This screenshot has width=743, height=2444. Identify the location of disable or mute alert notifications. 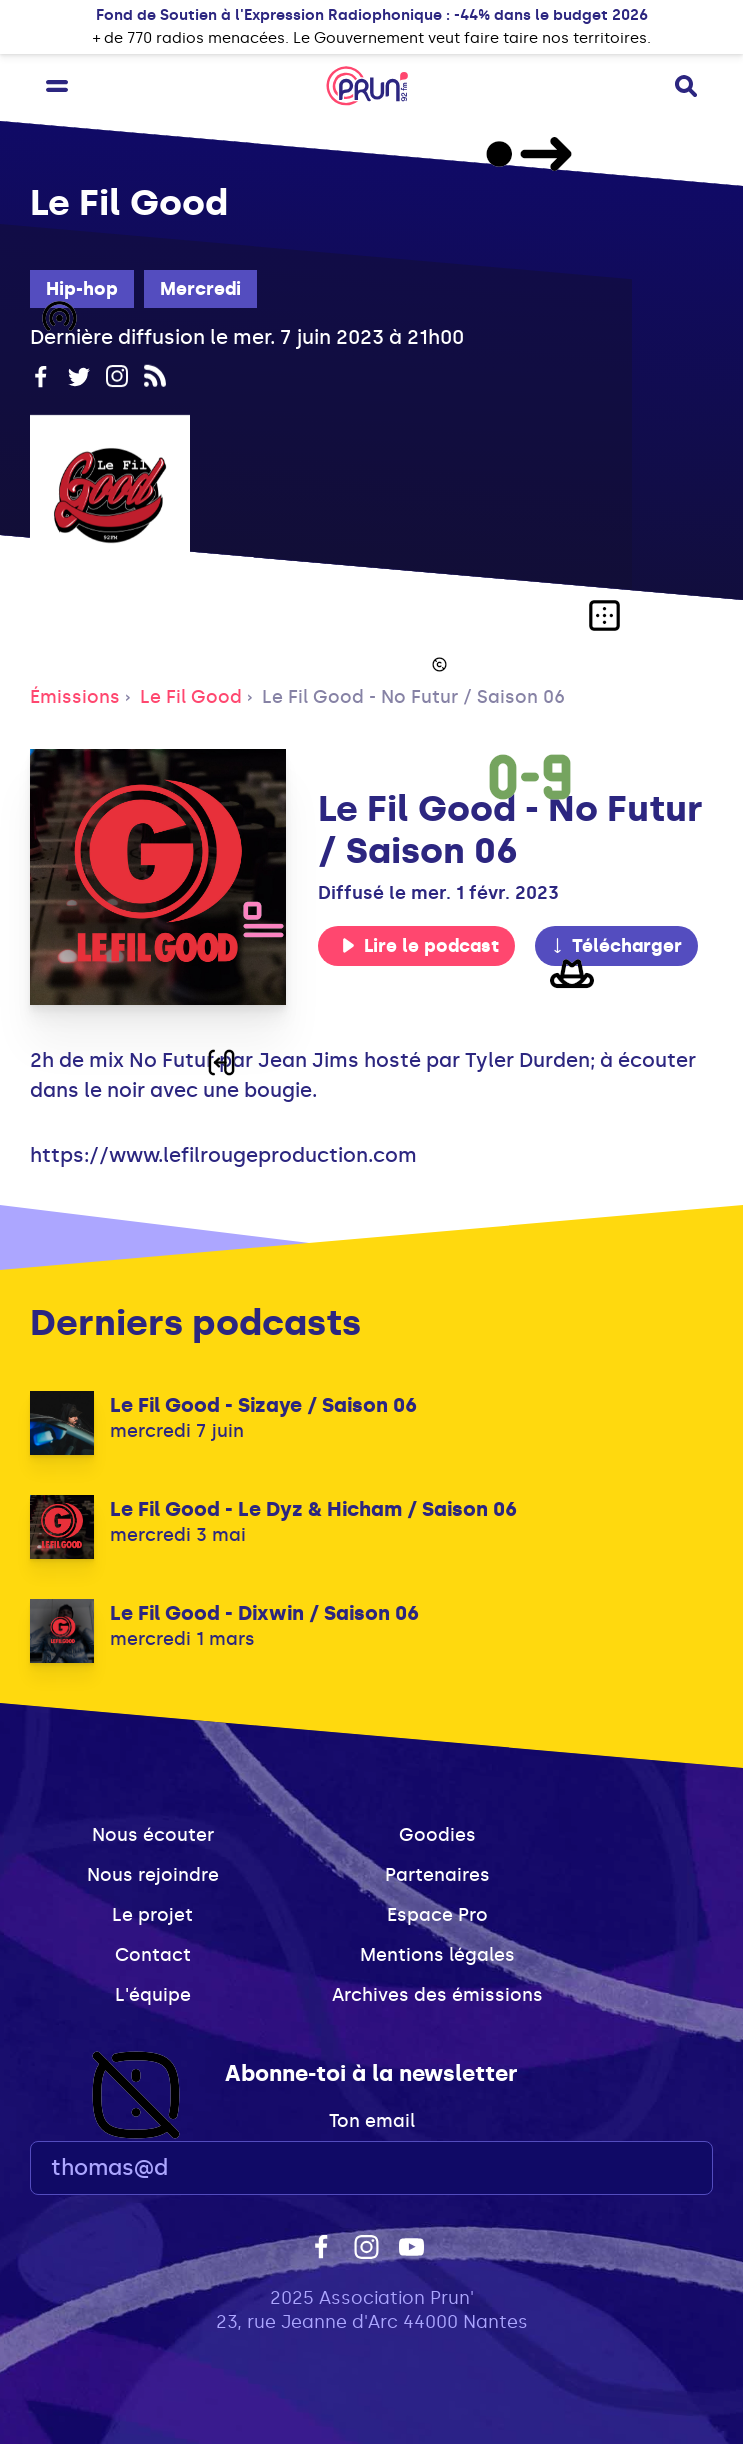
(136, 2095).